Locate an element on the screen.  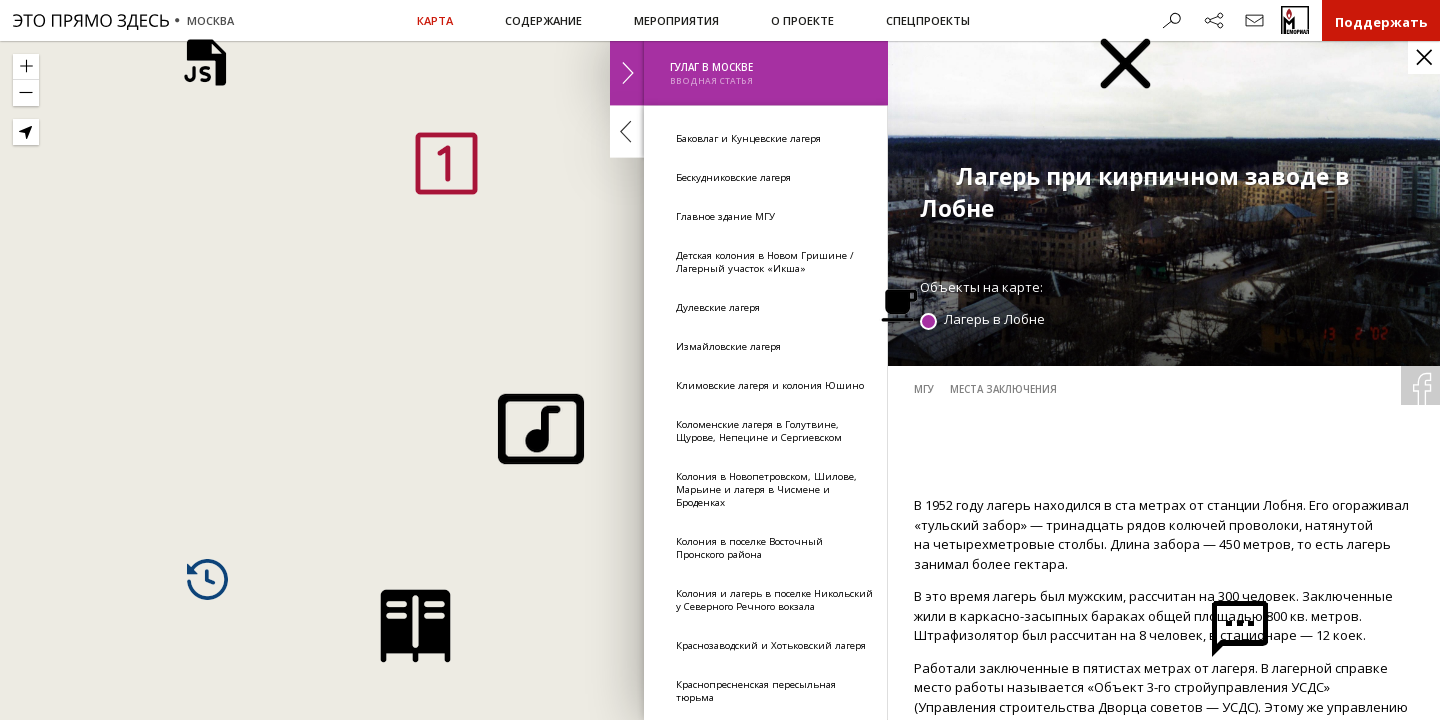
close or dismiss a dialog is located at coordinates (1125, 63).